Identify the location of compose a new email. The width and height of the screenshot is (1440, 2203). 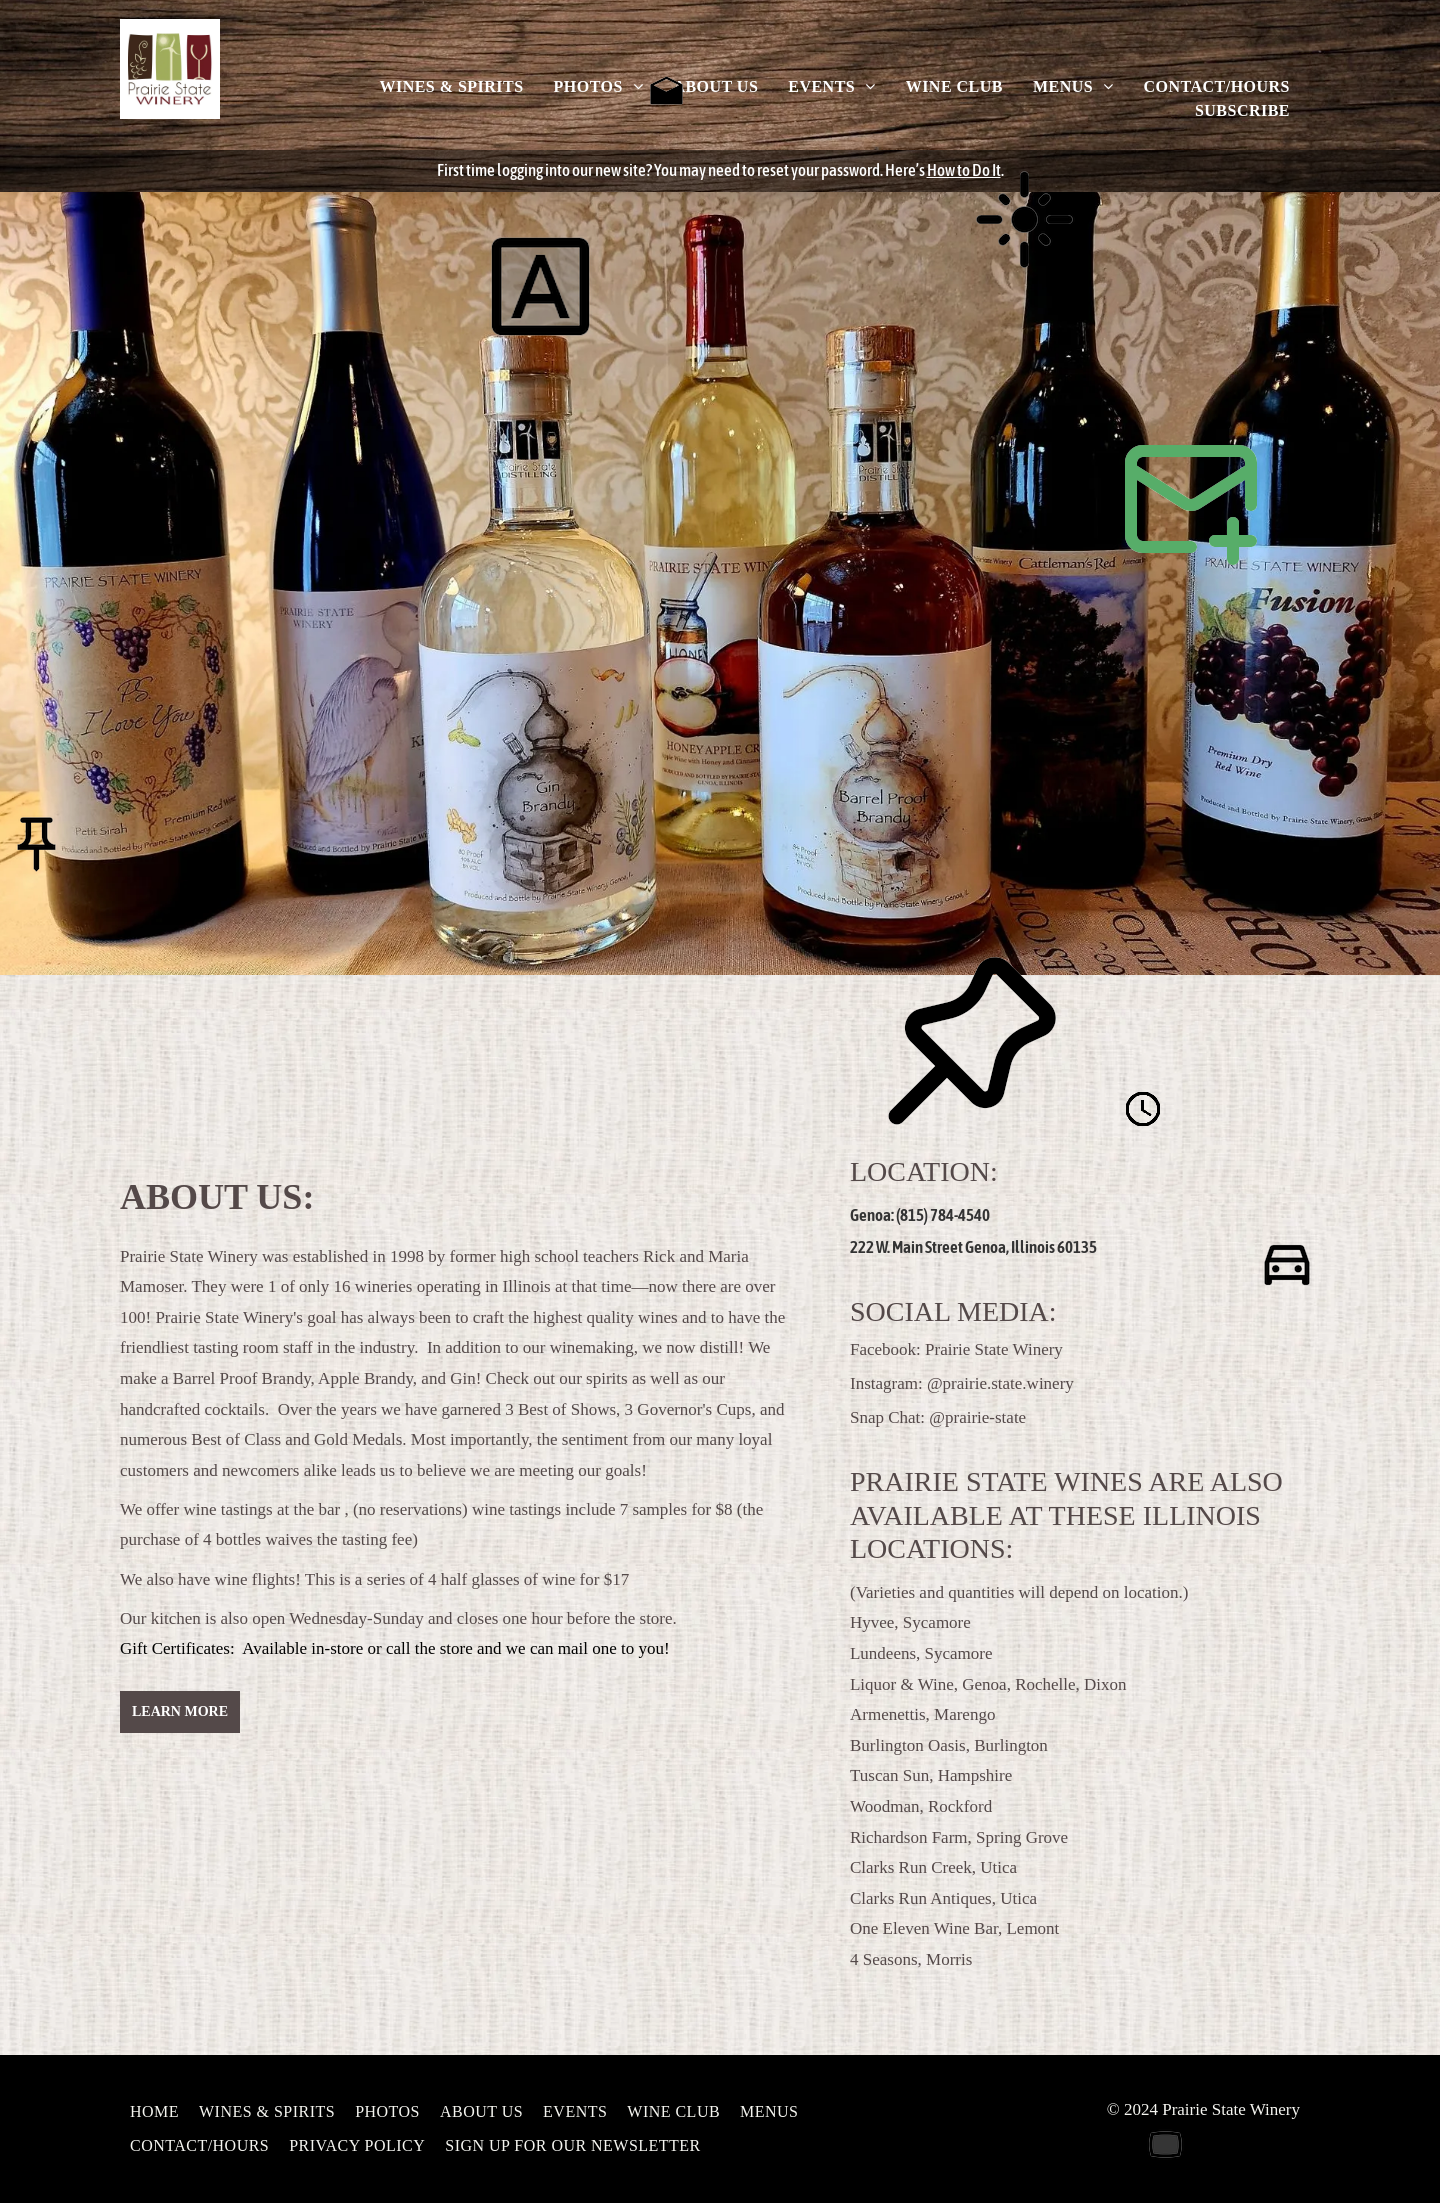
(1191, 499).